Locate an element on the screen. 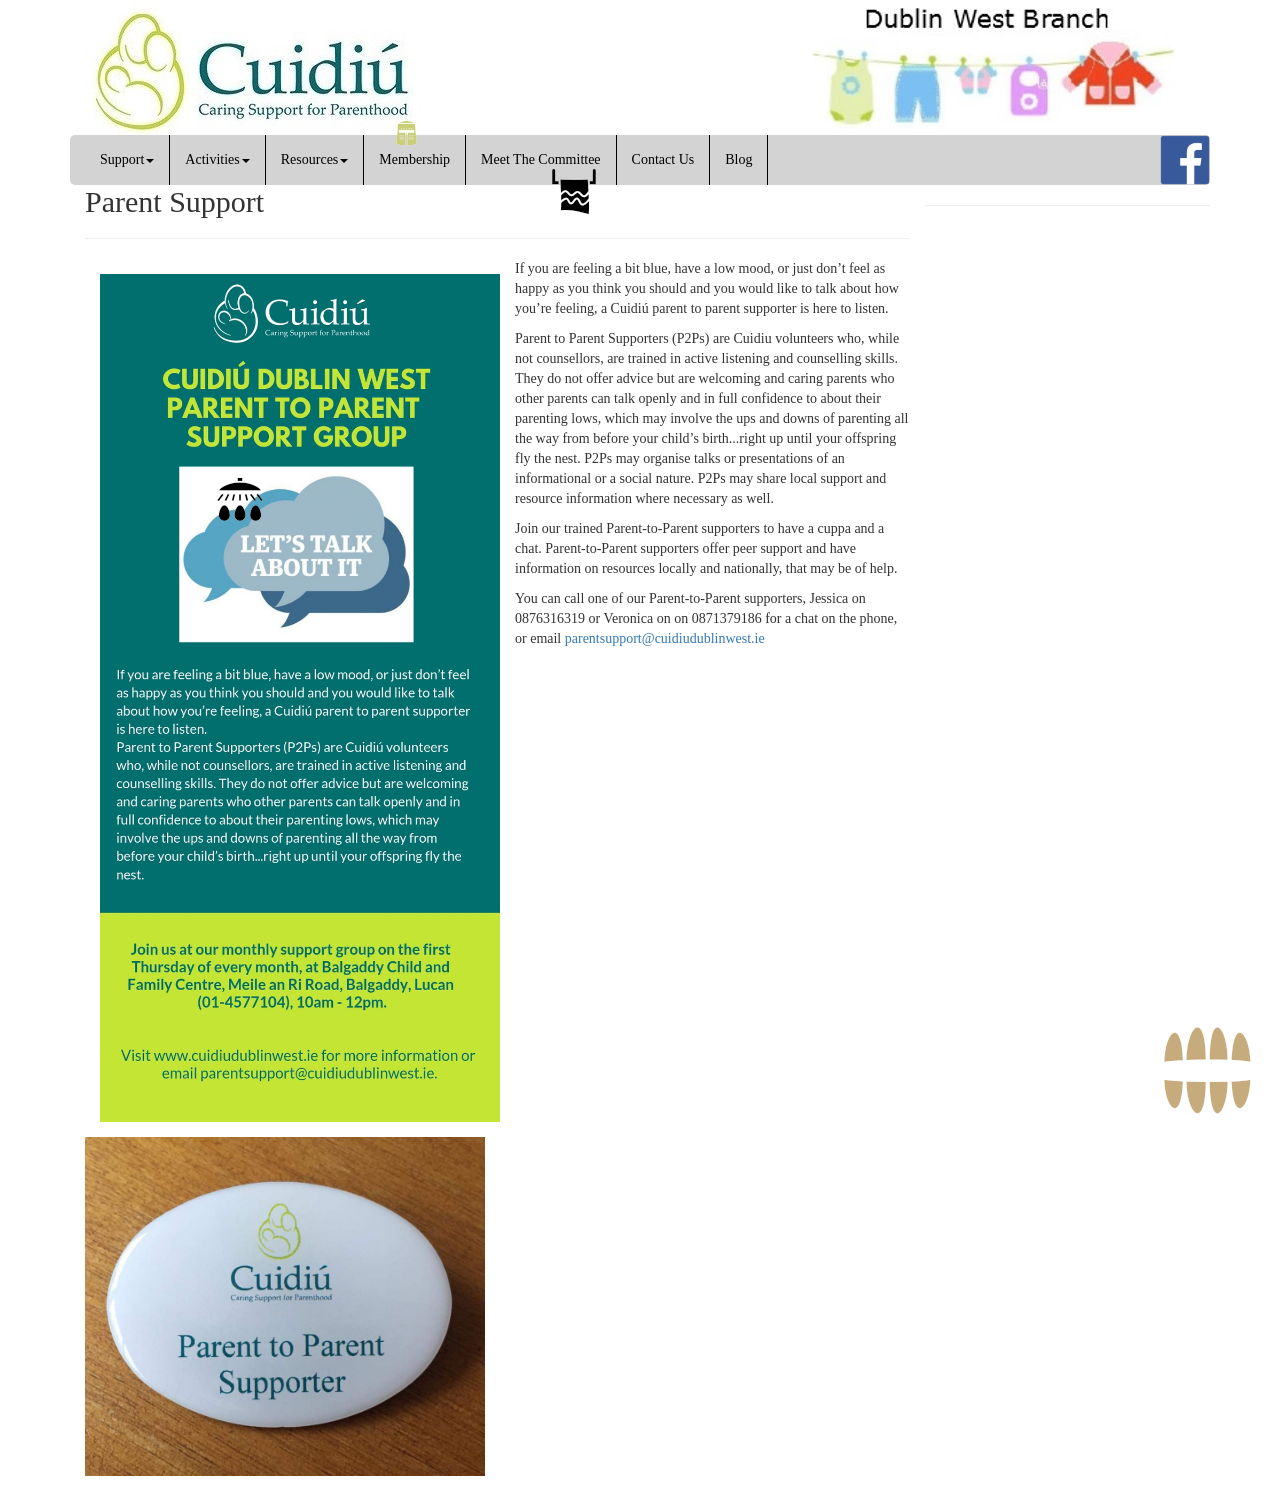 The height and width of the screenshot is (1506, 1280). view bathroom or towel amenities is located at coordinates (574, 190).